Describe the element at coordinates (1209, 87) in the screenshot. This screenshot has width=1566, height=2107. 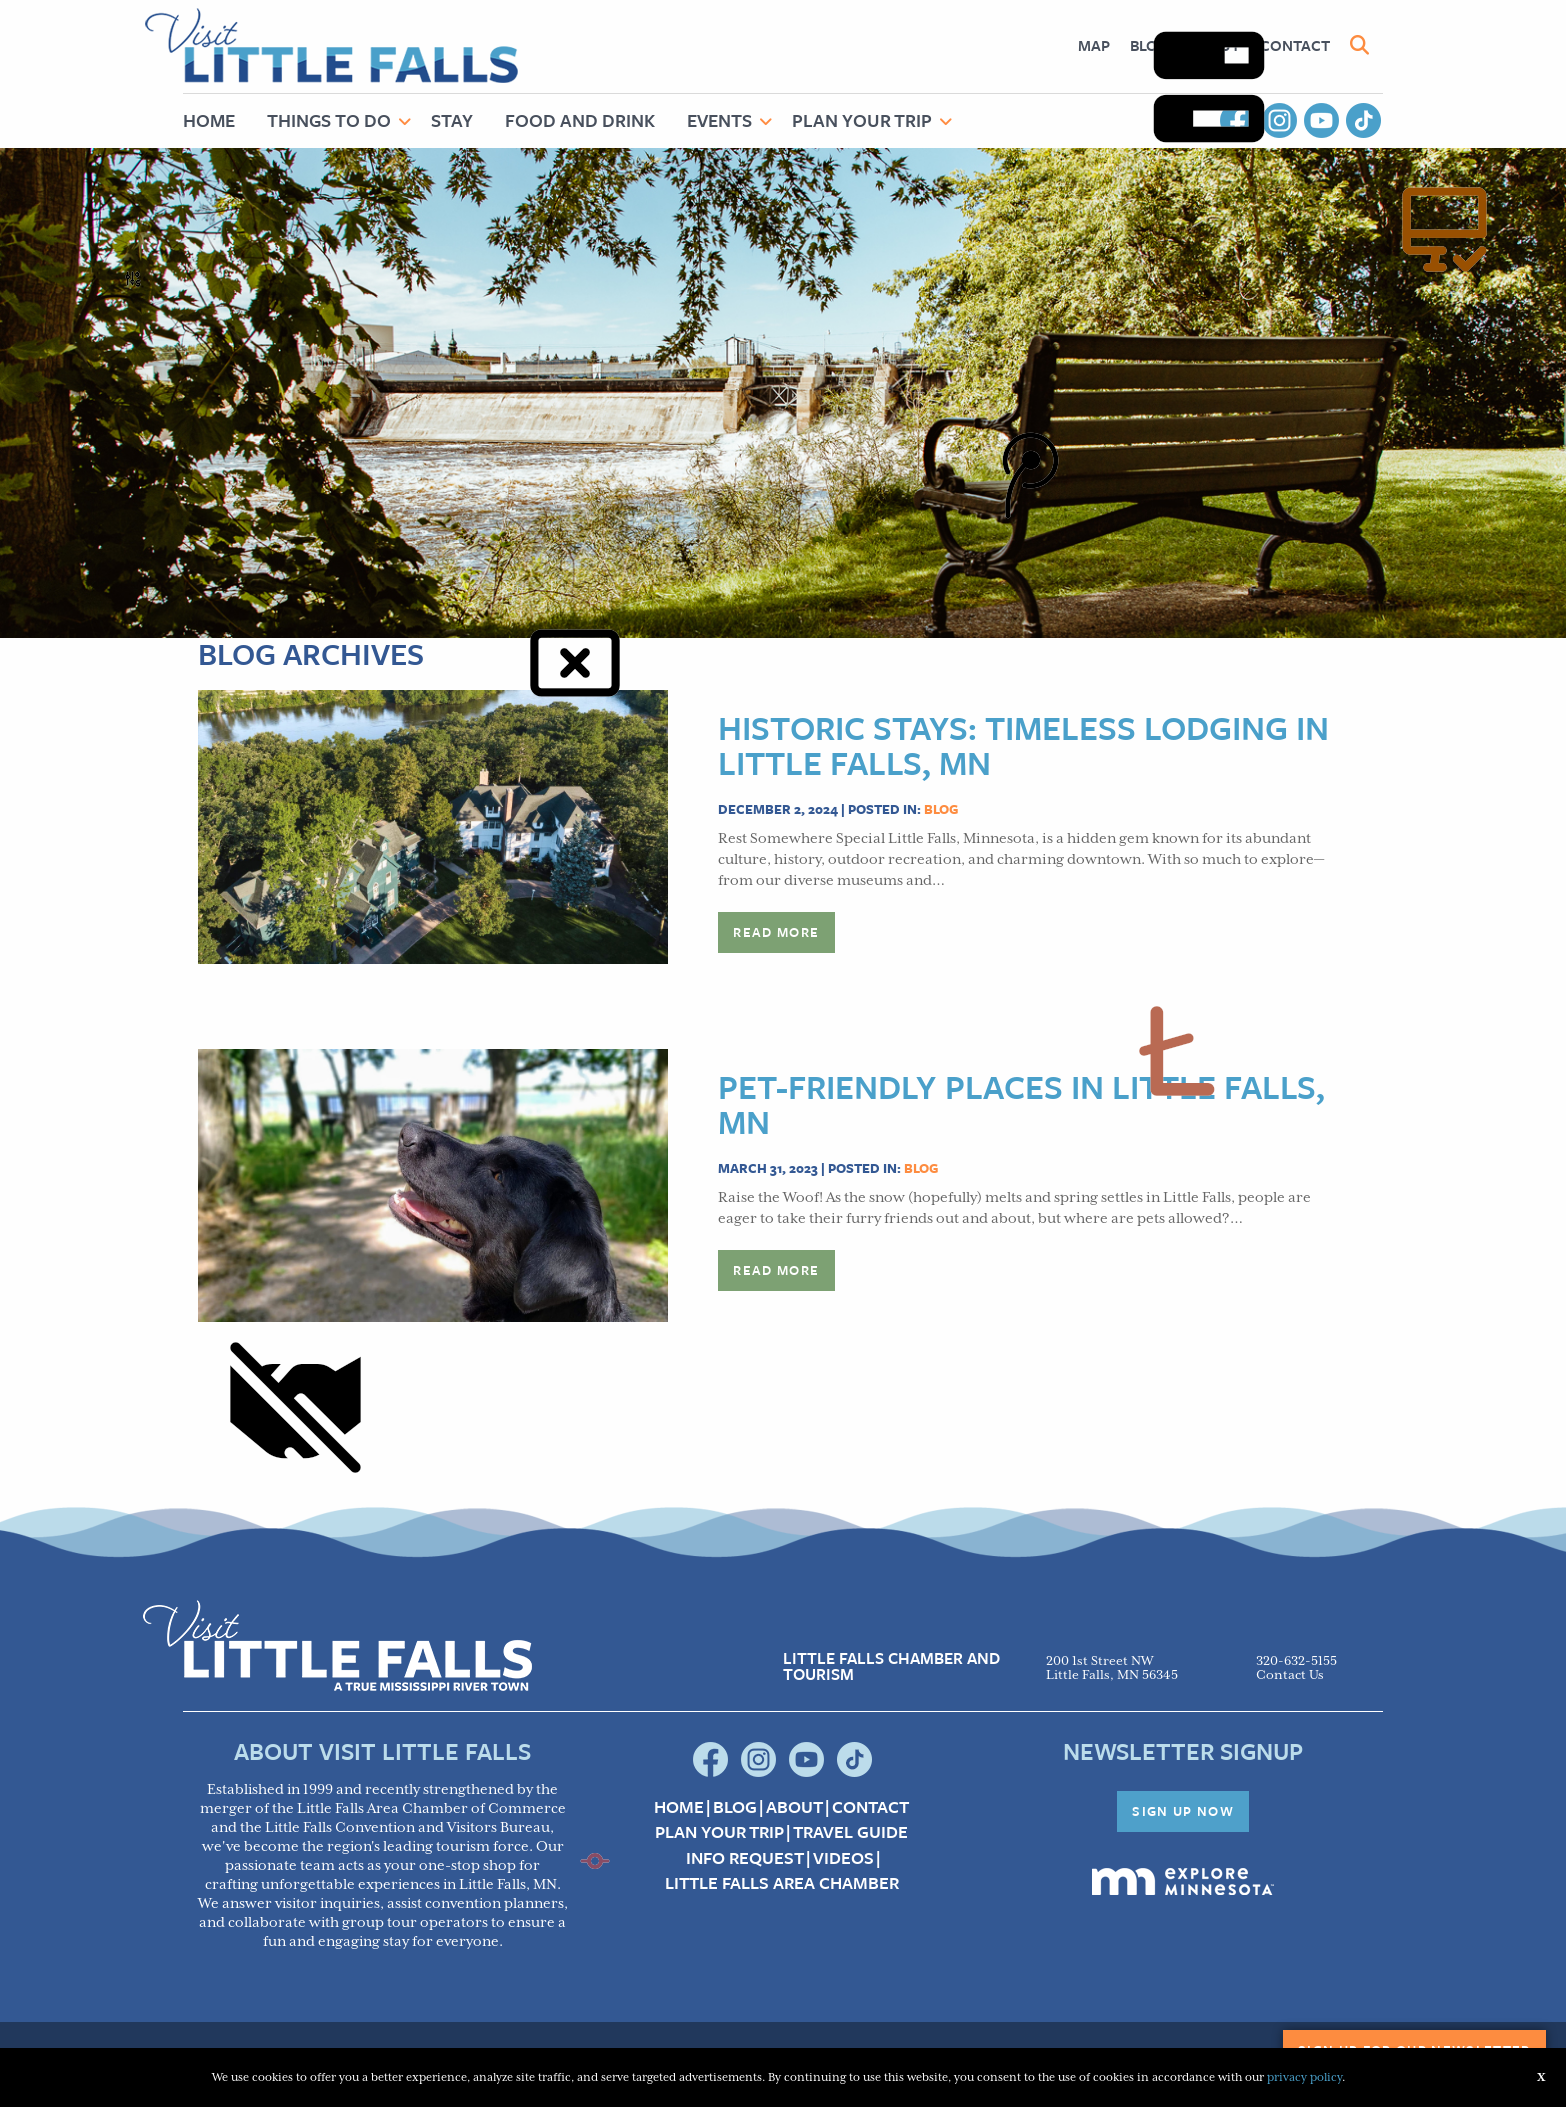
I see `view task list or to-do items` at that location.